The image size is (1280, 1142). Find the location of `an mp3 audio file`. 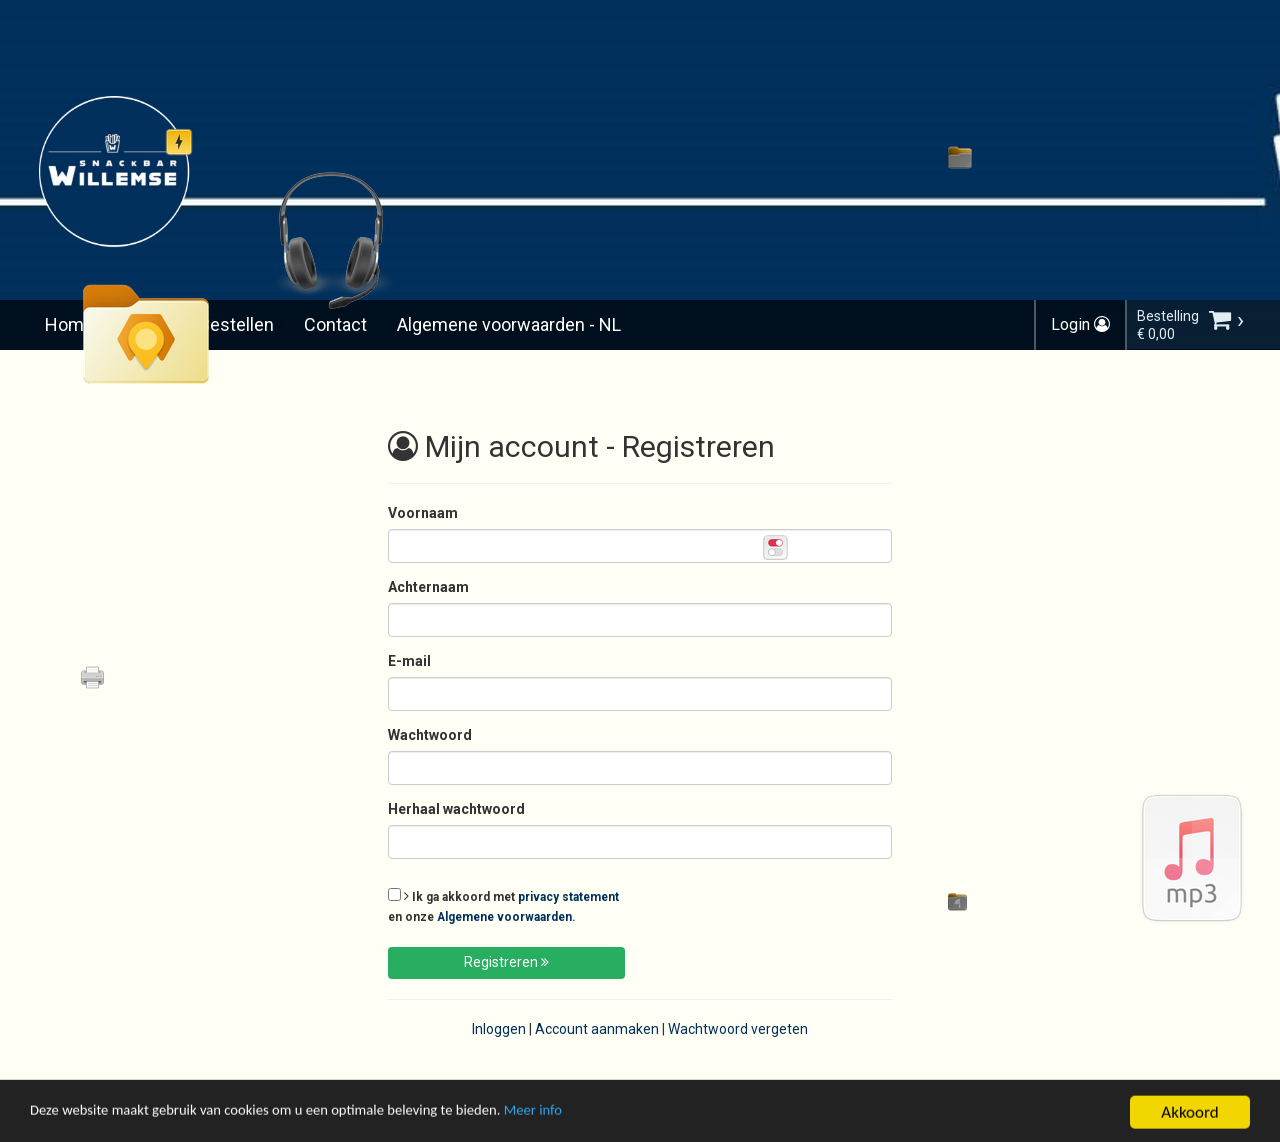

an mp3 audio file is located at coordinates (1192, 858).